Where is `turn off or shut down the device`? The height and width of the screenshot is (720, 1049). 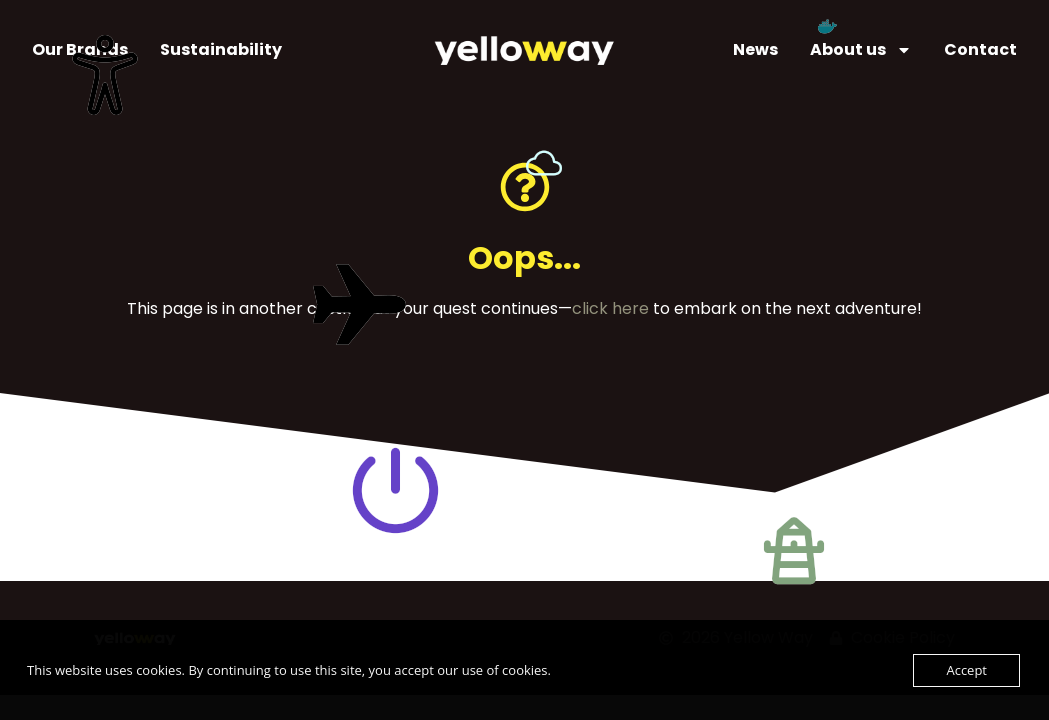 turn off or shut down the device is located at coordinates (395, 490).